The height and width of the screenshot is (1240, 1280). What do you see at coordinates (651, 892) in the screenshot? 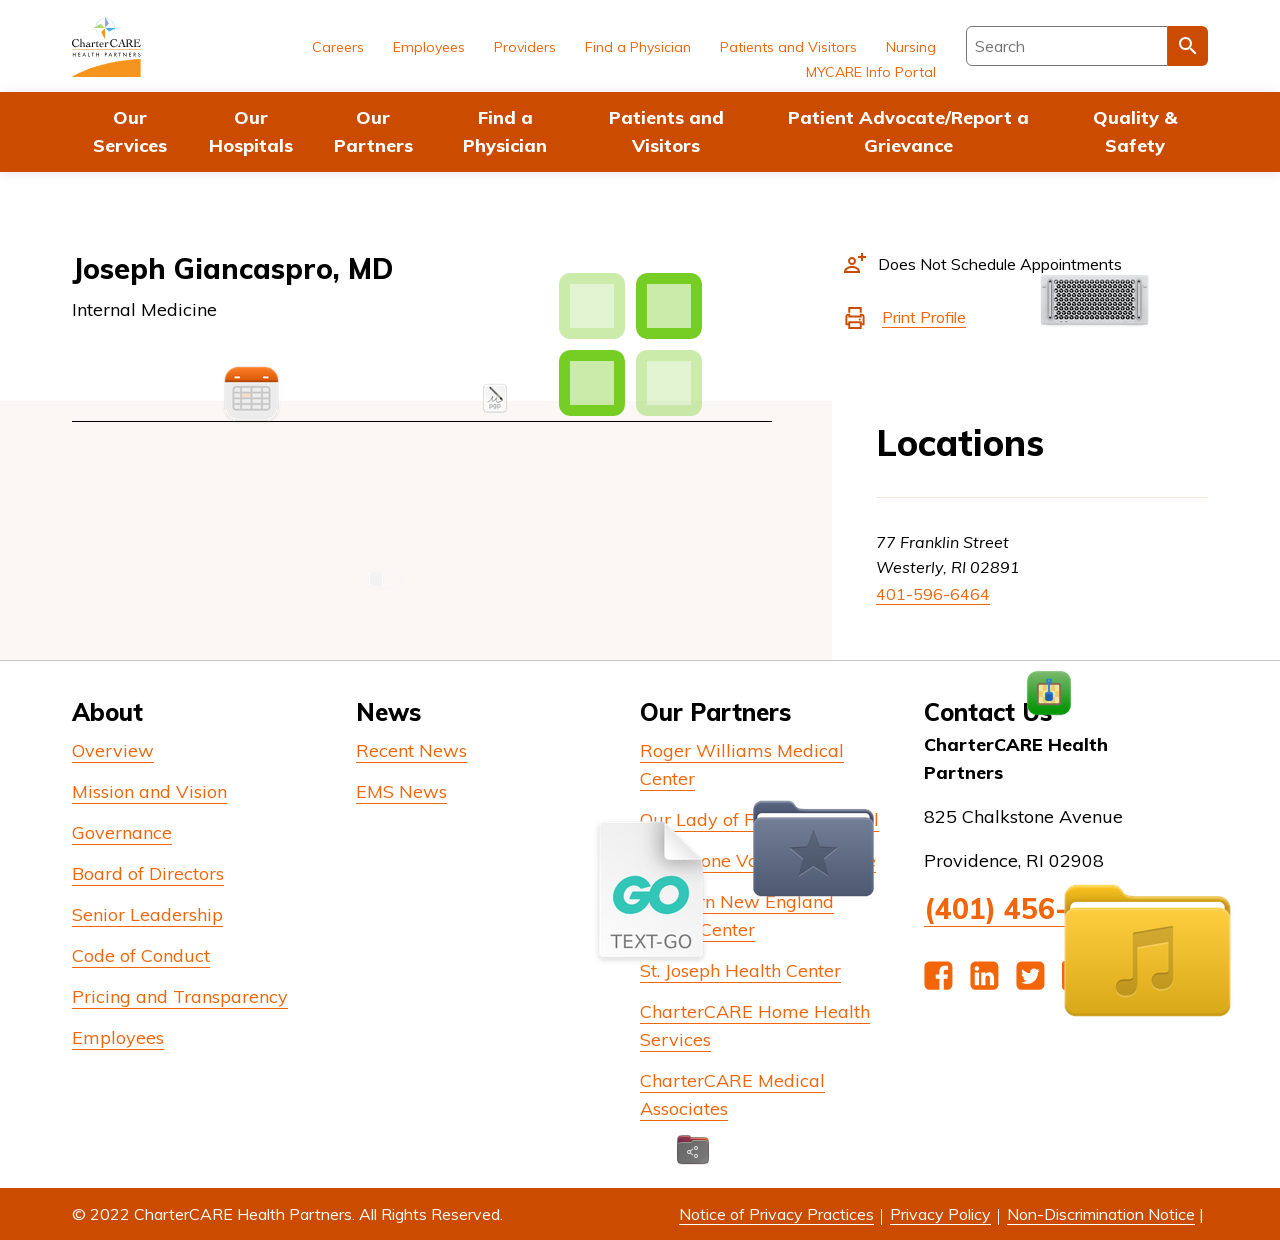
I see `a go programming language source file` at bounding box center [651, 892].